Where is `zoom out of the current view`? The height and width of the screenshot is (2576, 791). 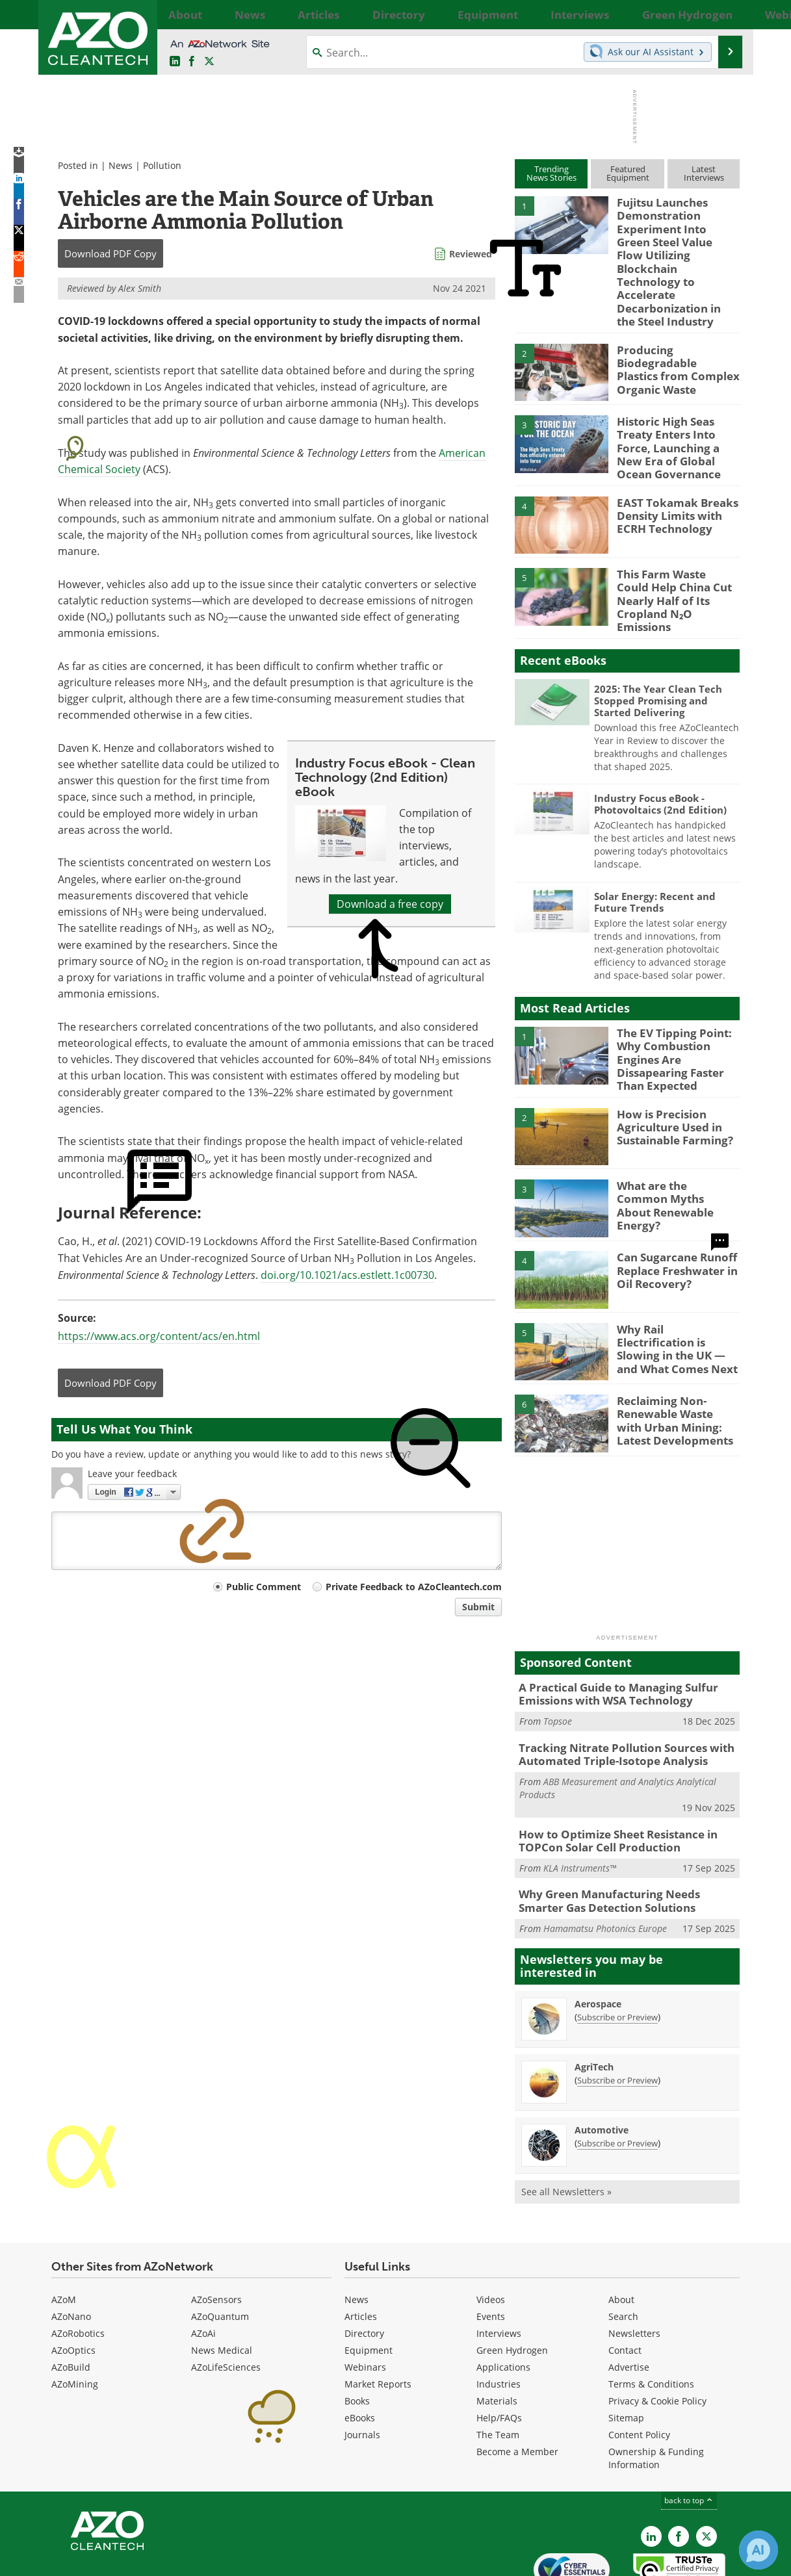
zoom out of the current view is located at coordinates (430, 1448).